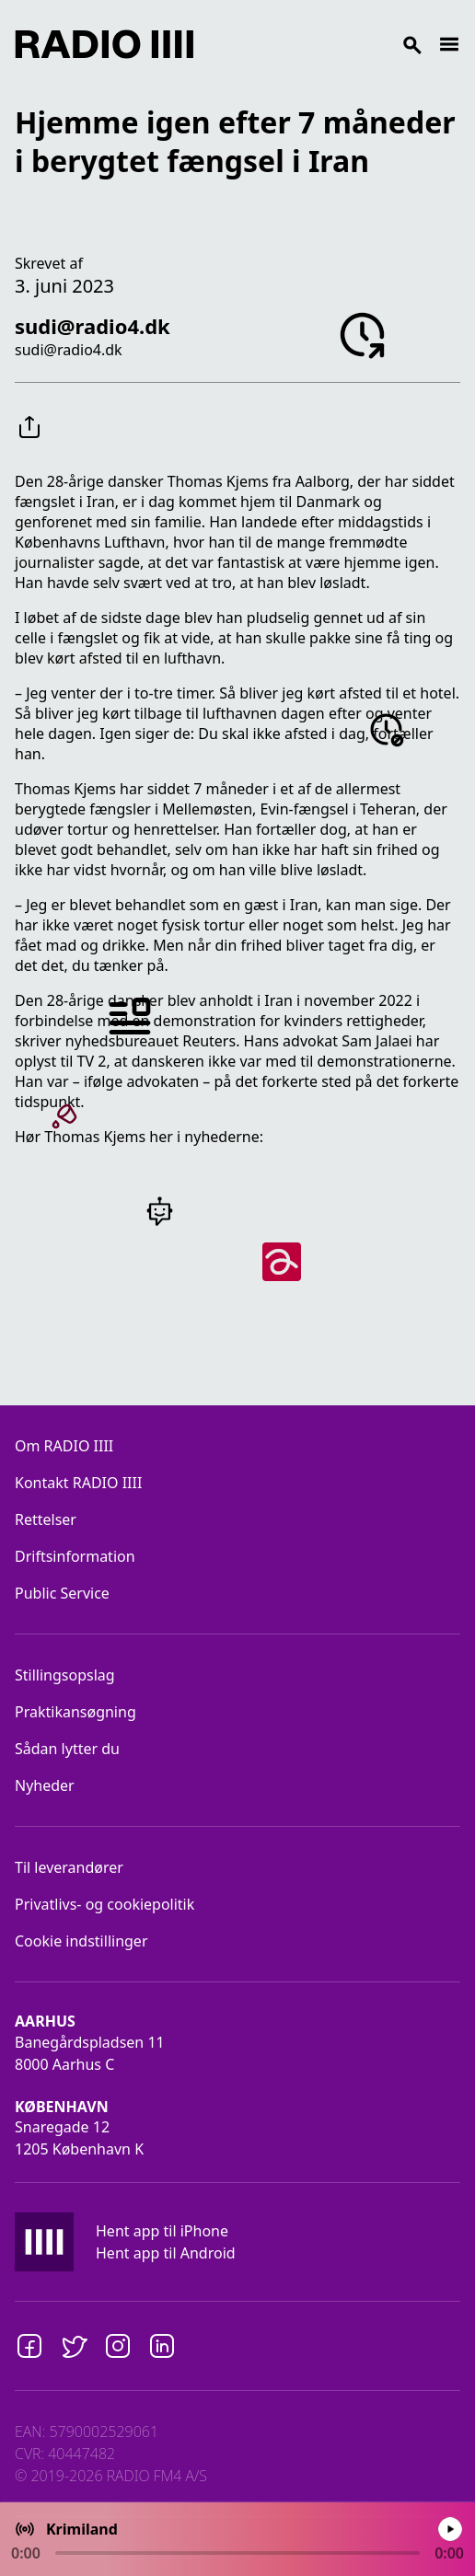 The width and height of the screenshot is (475, 2576). I want to click on access chatbot or automated assistant, so click(159, 1211).